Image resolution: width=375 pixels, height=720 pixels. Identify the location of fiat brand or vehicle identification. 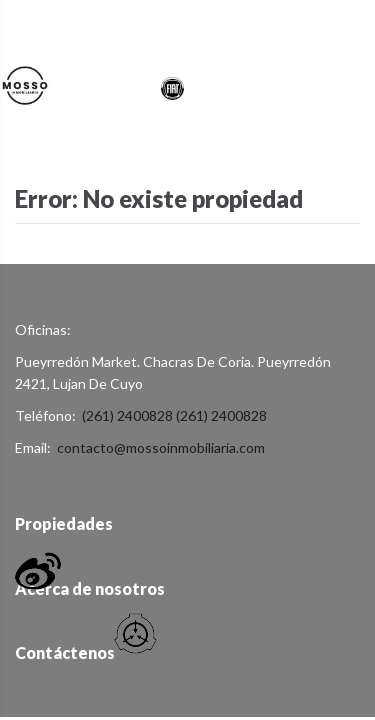
(172, 88).